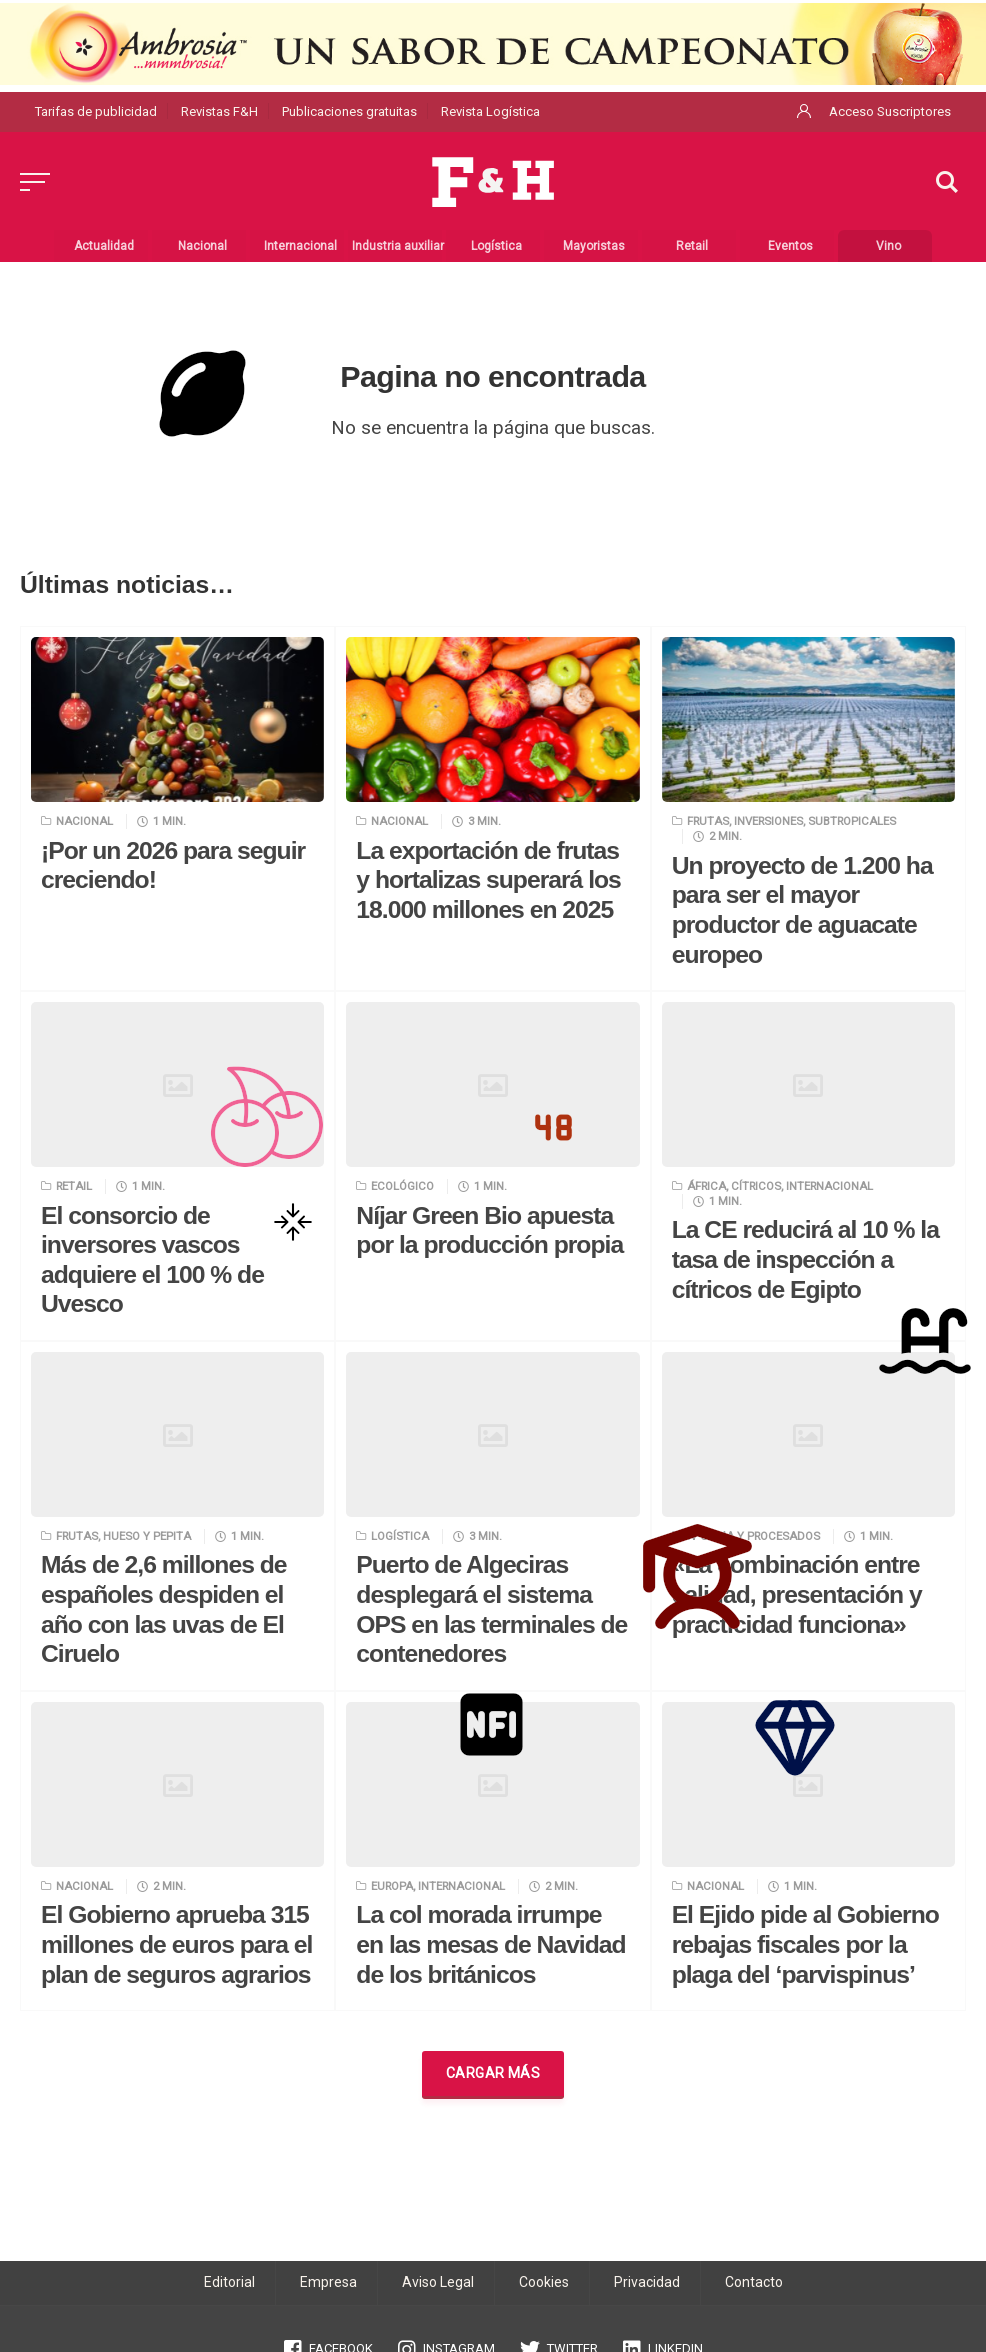 The width and height of the screenshot is (986, 2352). What do you see at coordinates (697, 1578) in the screenshot?
I see `view student profile` at bounding box center [697, 1578].